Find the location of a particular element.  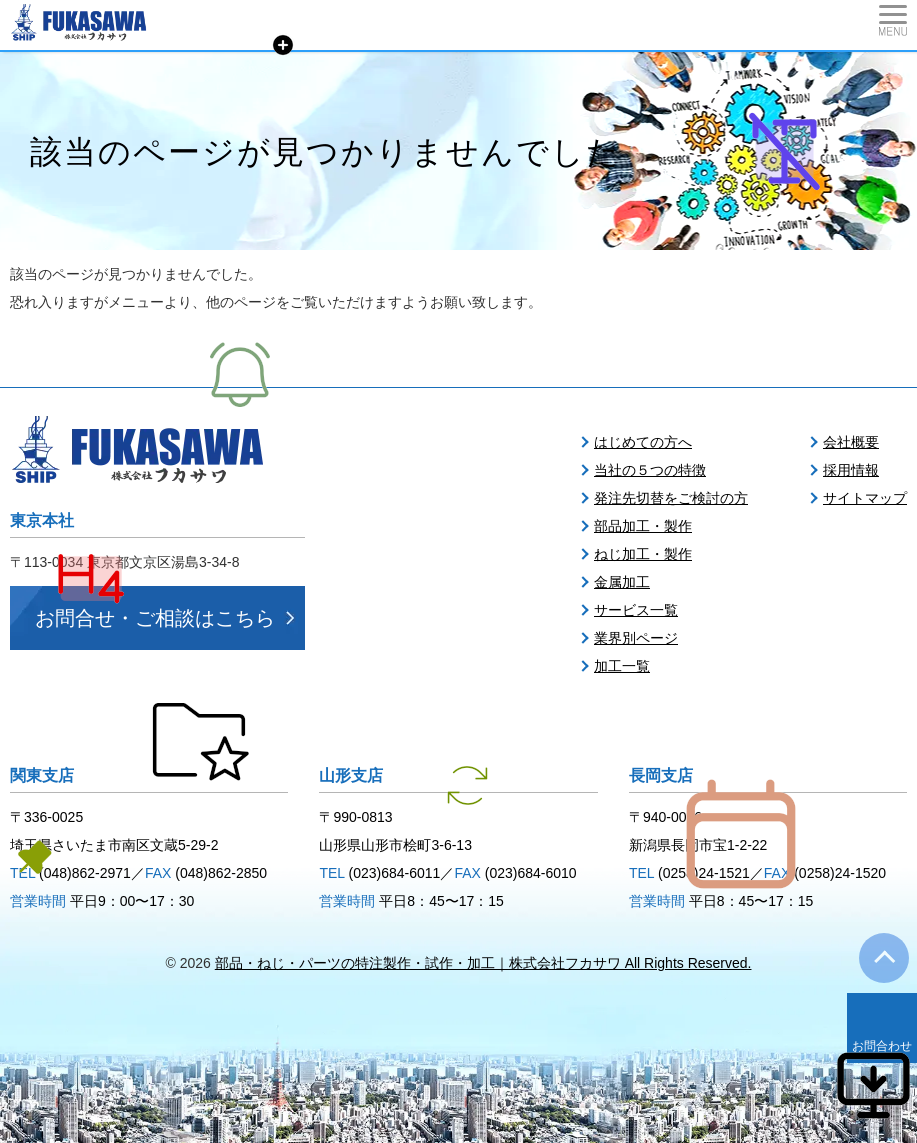

disable text formatting is located at coordinates (784, 151).